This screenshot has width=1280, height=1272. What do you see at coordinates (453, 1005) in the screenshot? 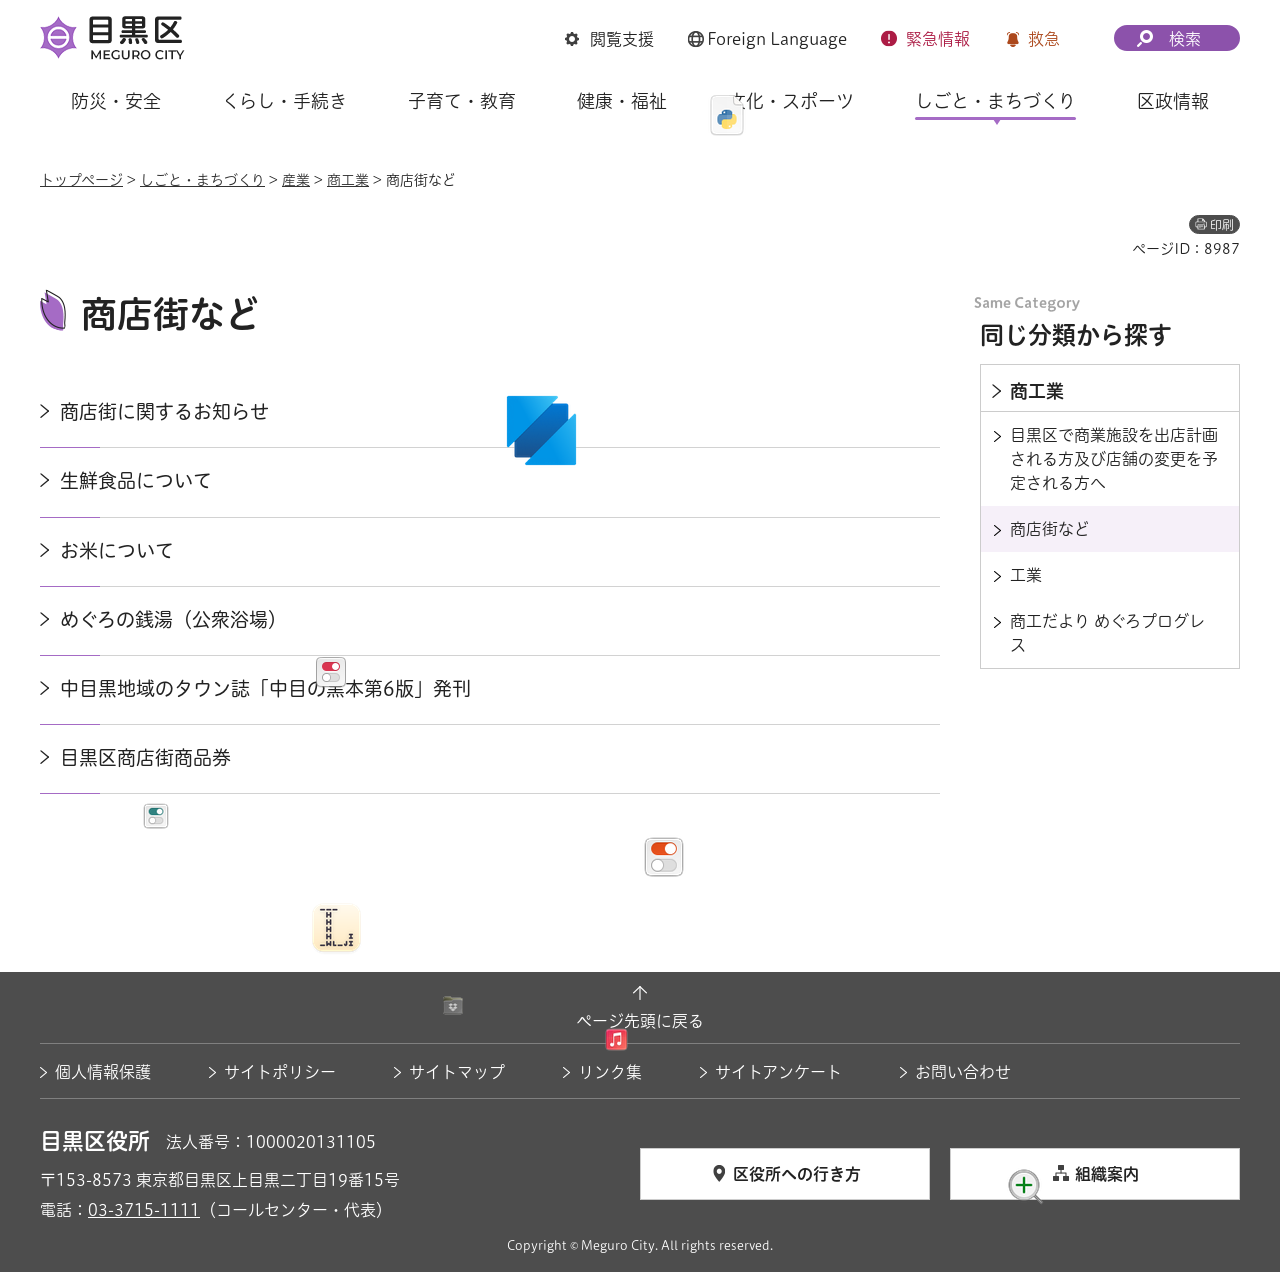
I see `open your dropbox synced folder` at bounding box center [453, 1005].